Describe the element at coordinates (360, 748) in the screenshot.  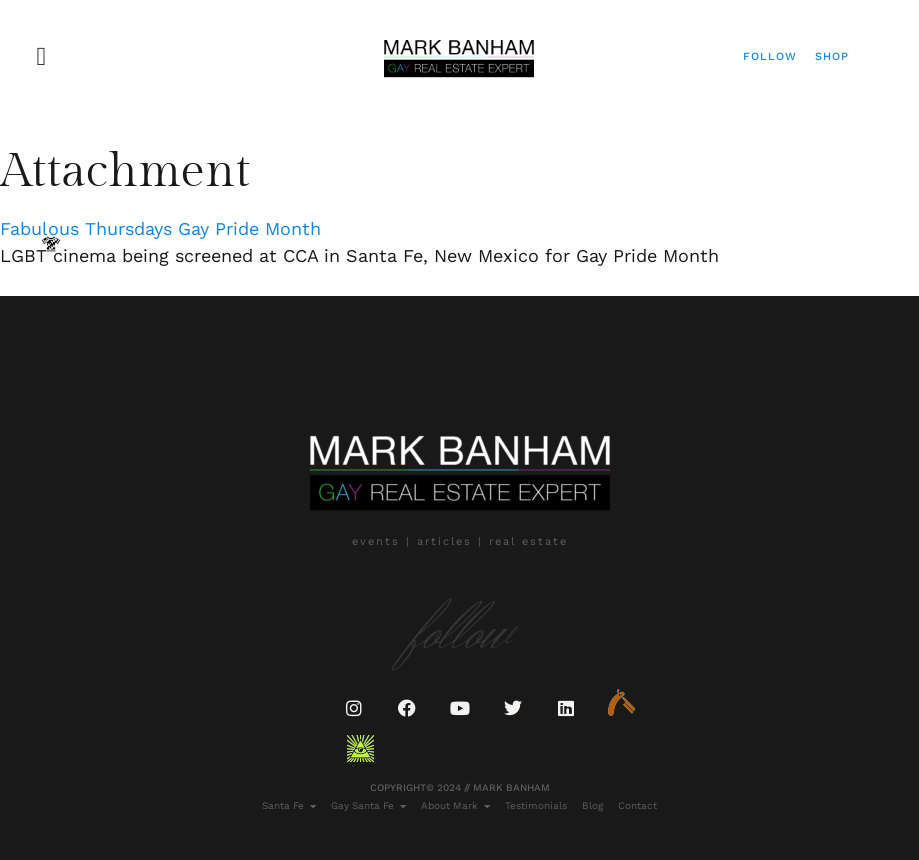
I see `indicates visibility or surveillance mode enabled` at that location.